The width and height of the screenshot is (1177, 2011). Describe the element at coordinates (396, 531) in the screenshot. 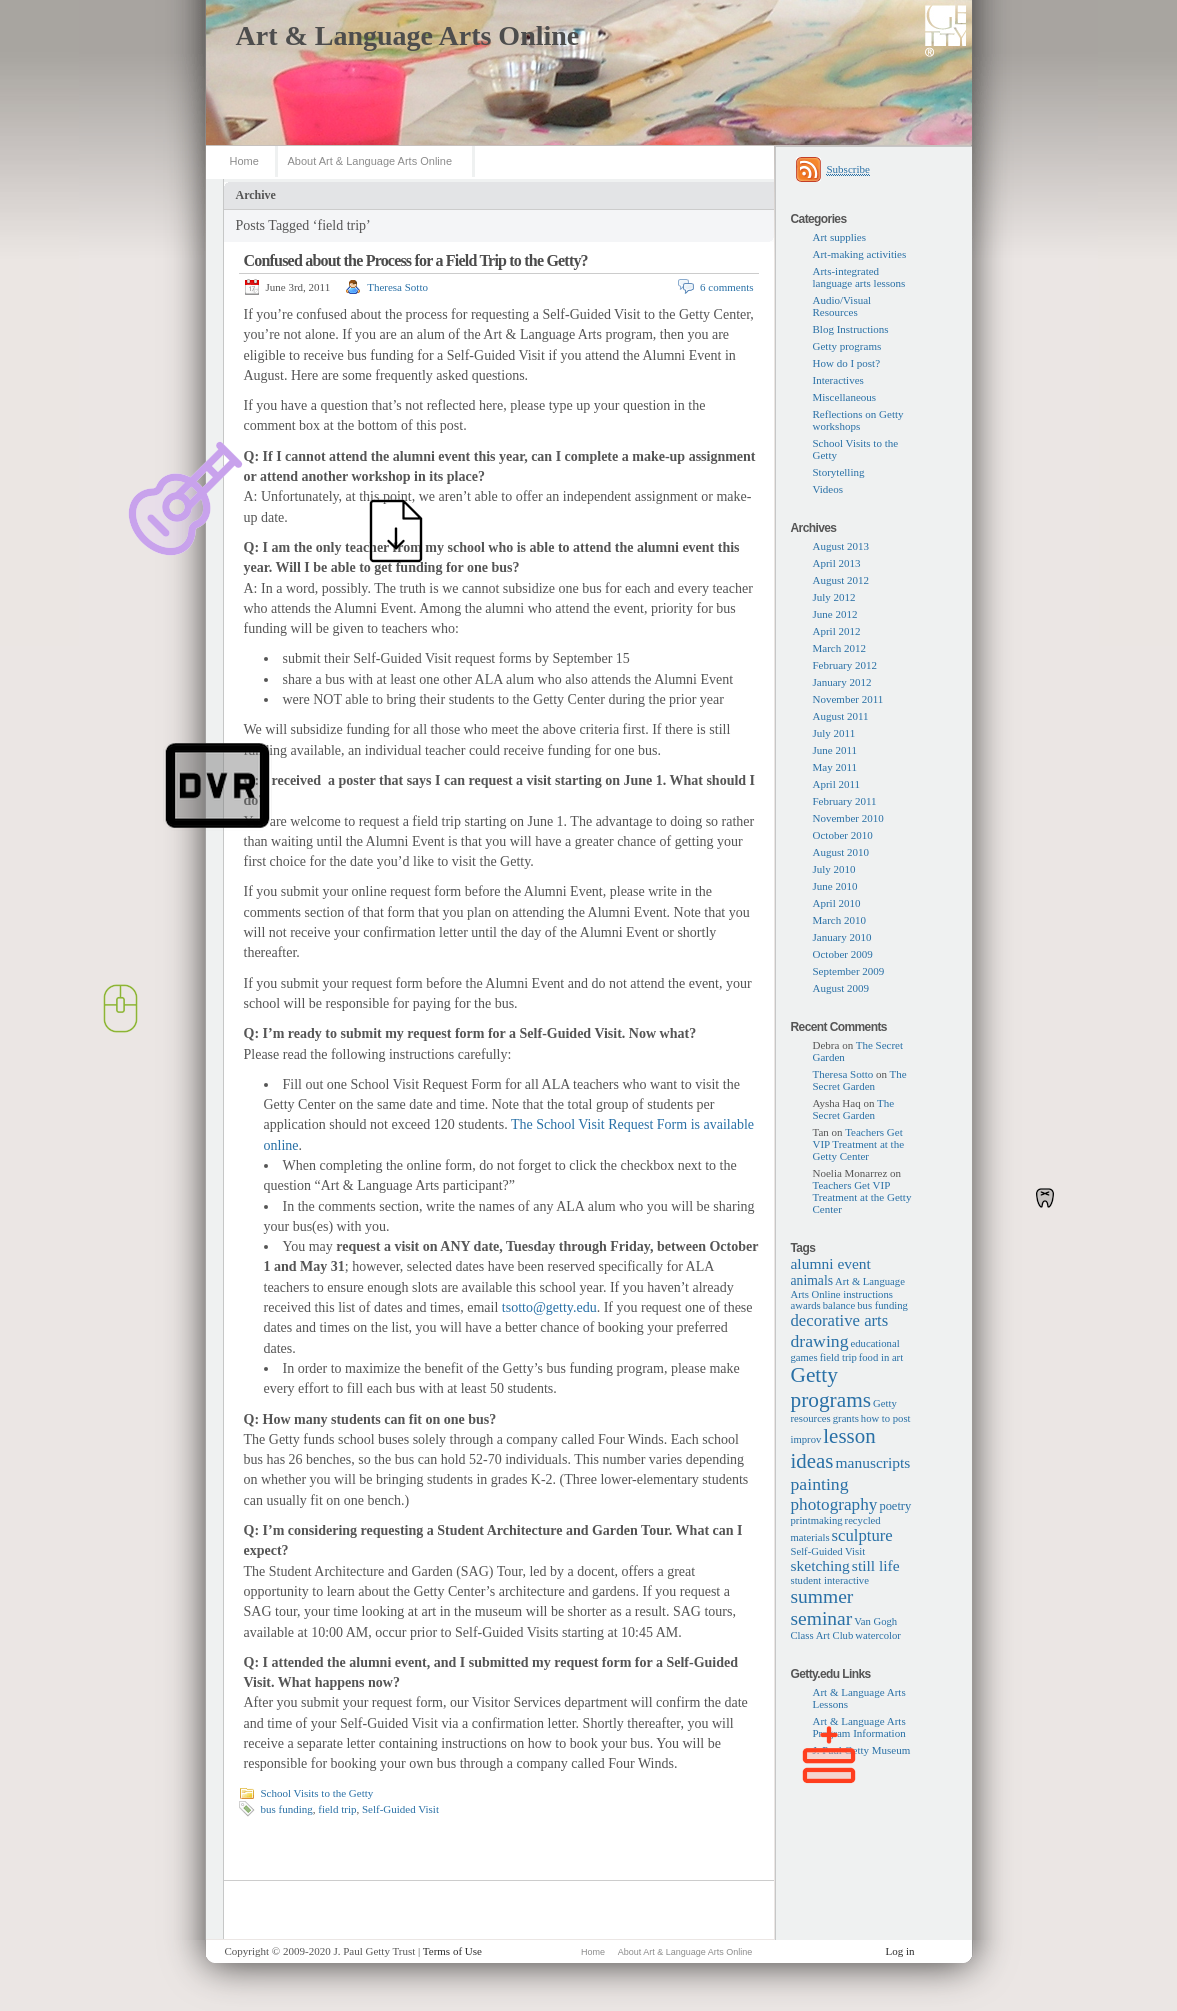

I see `download a file` at that location.